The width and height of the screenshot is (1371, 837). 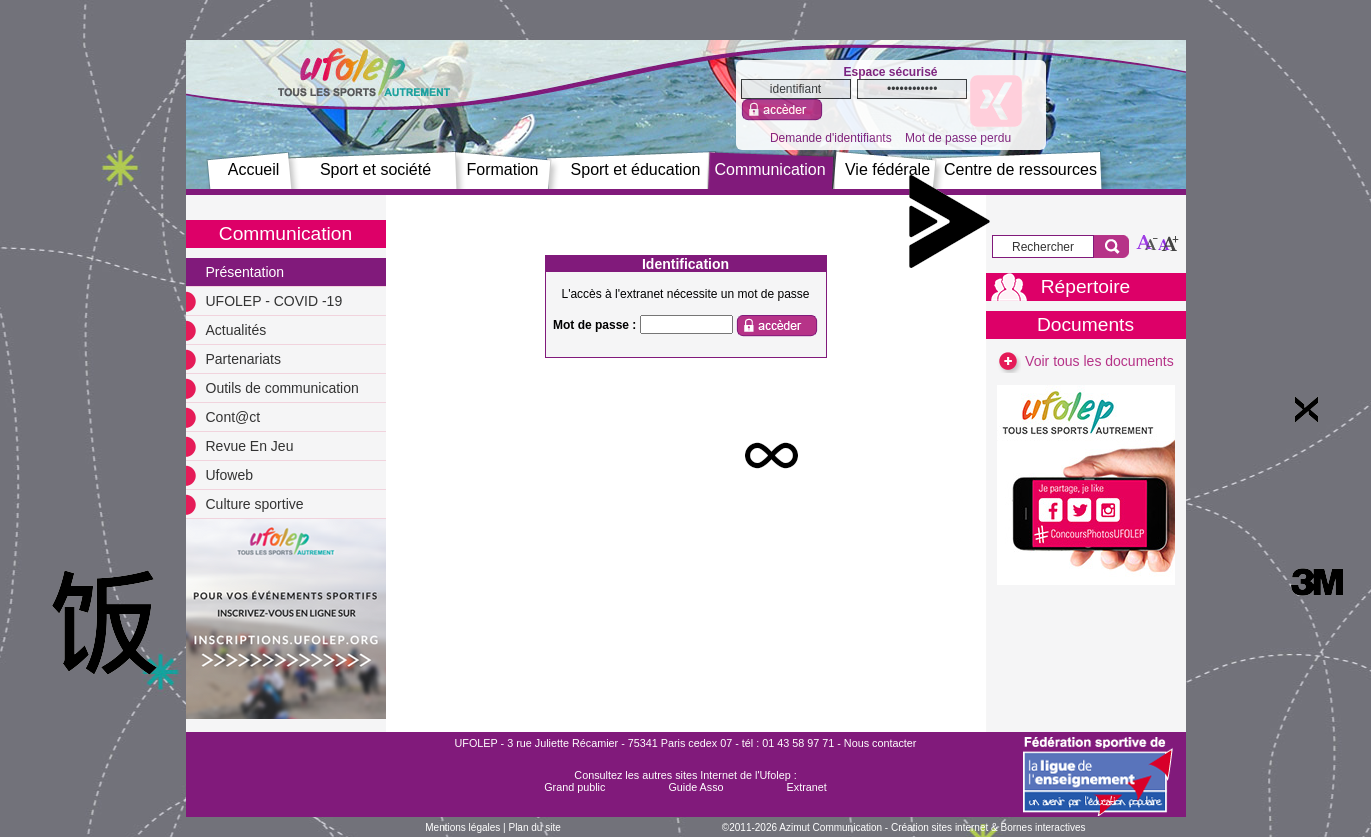 What do you see at coordinates (996, 101) in the screenshot?
I see `open xing profile or app` at bounding box center [996, 101].